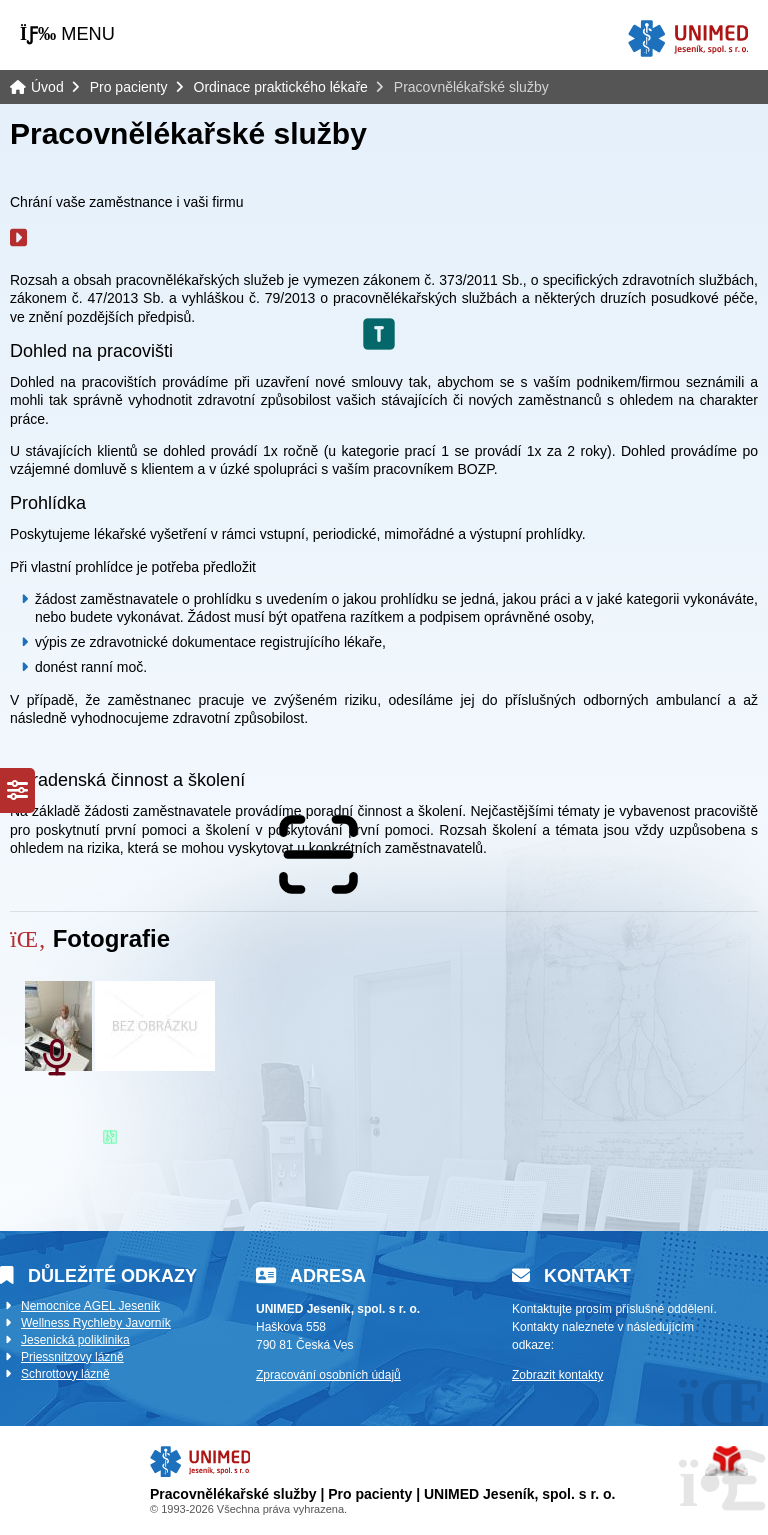  I want to click on scan a QR code or barcode, so click(318, 854).